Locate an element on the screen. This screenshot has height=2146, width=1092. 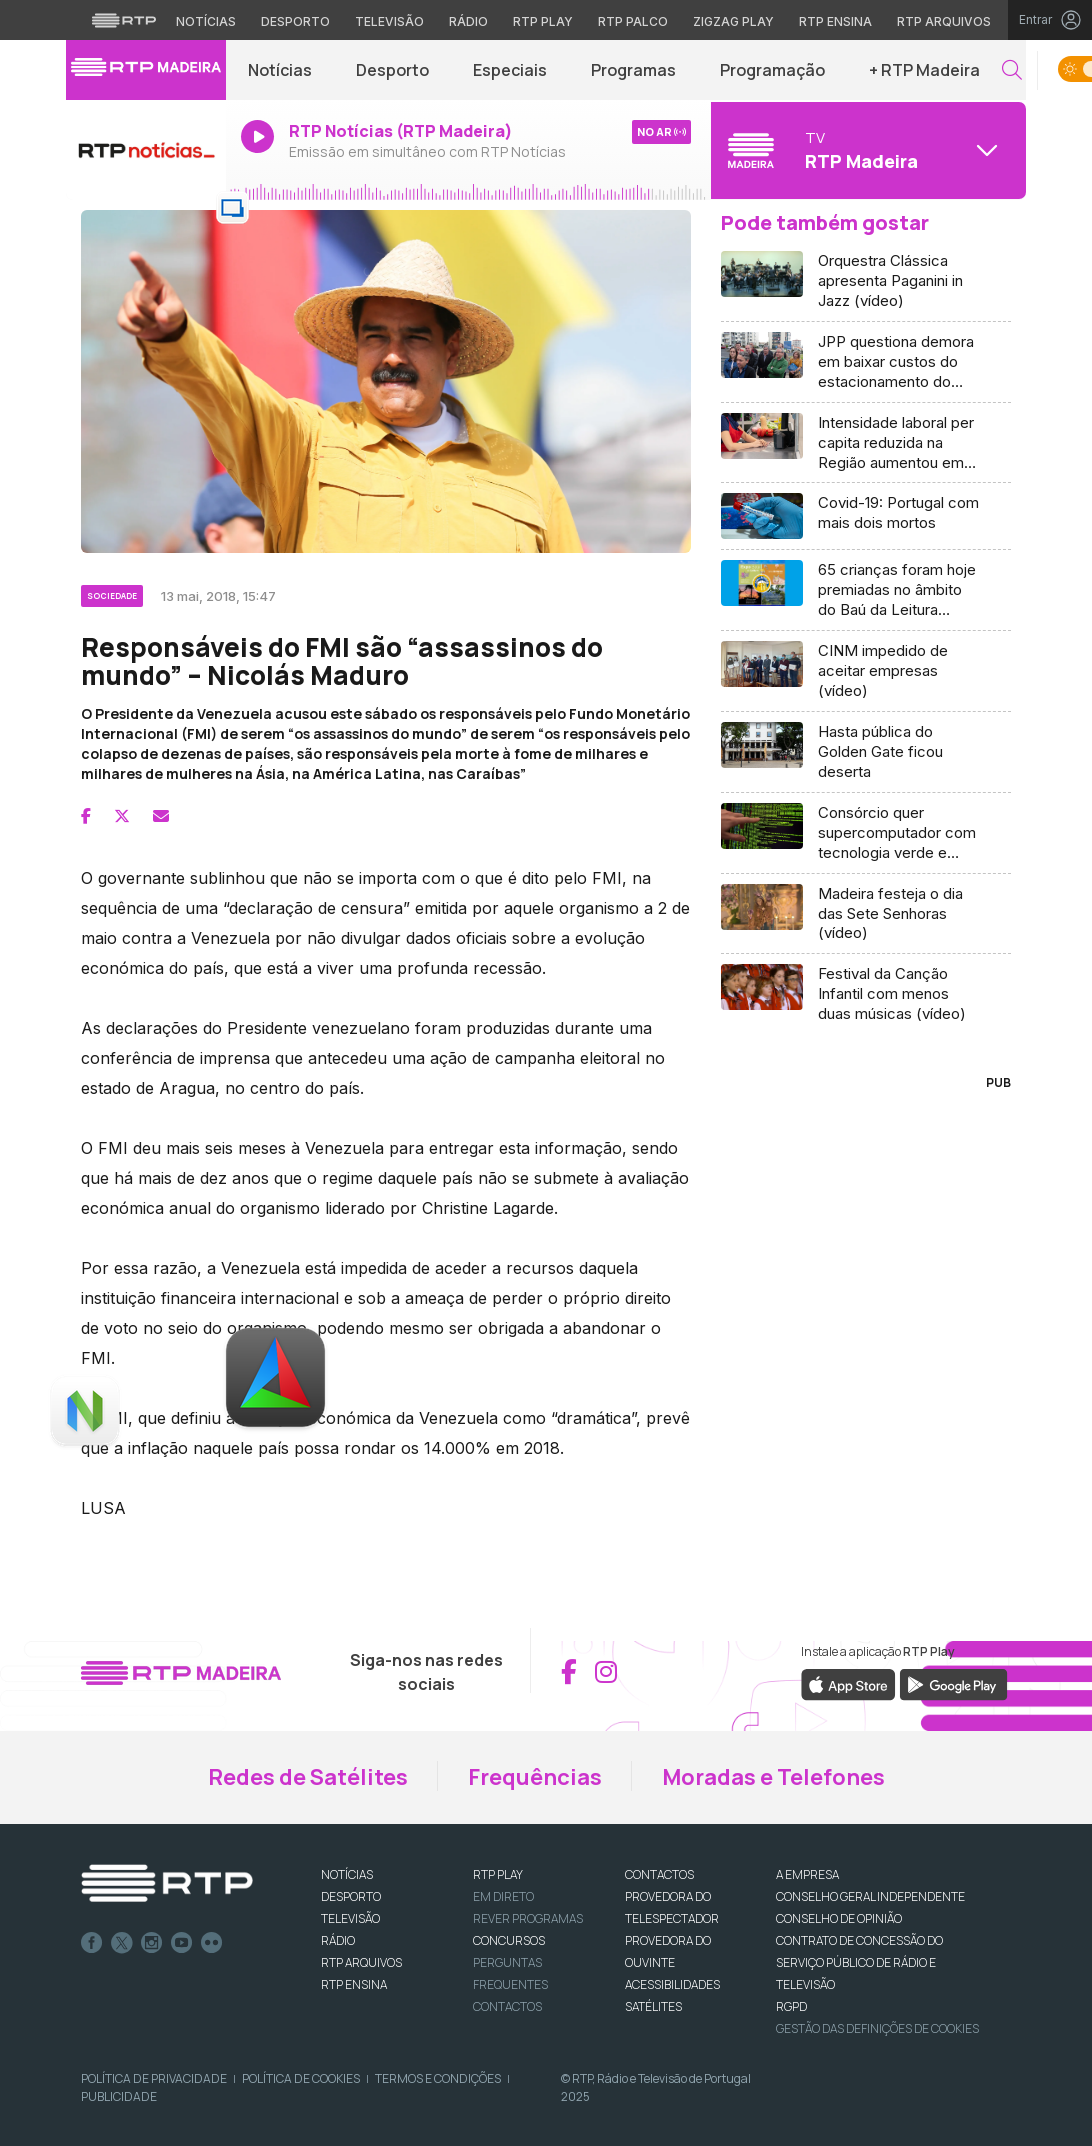
open neovim text editor is located at coordinates (85, 1411).